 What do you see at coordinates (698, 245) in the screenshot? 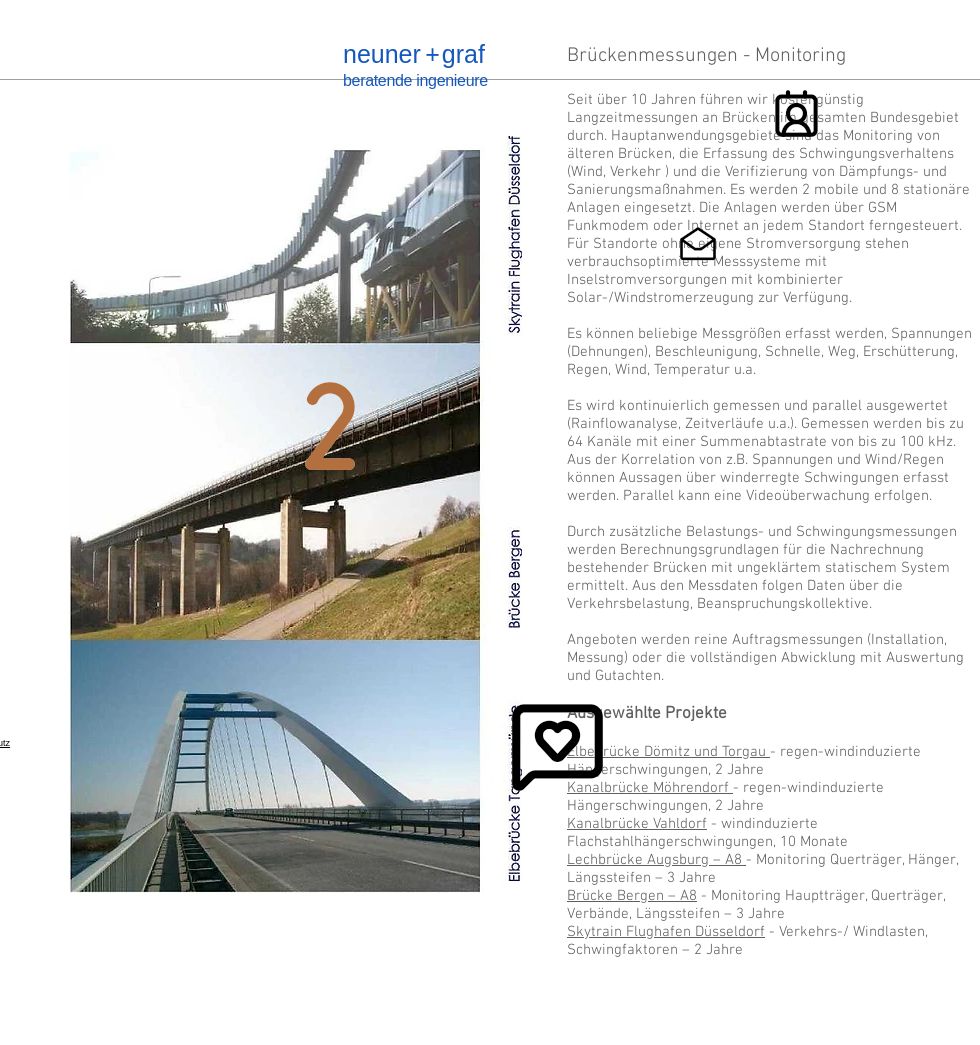
I see `view open or read messages` at bounding box center [698, 245].